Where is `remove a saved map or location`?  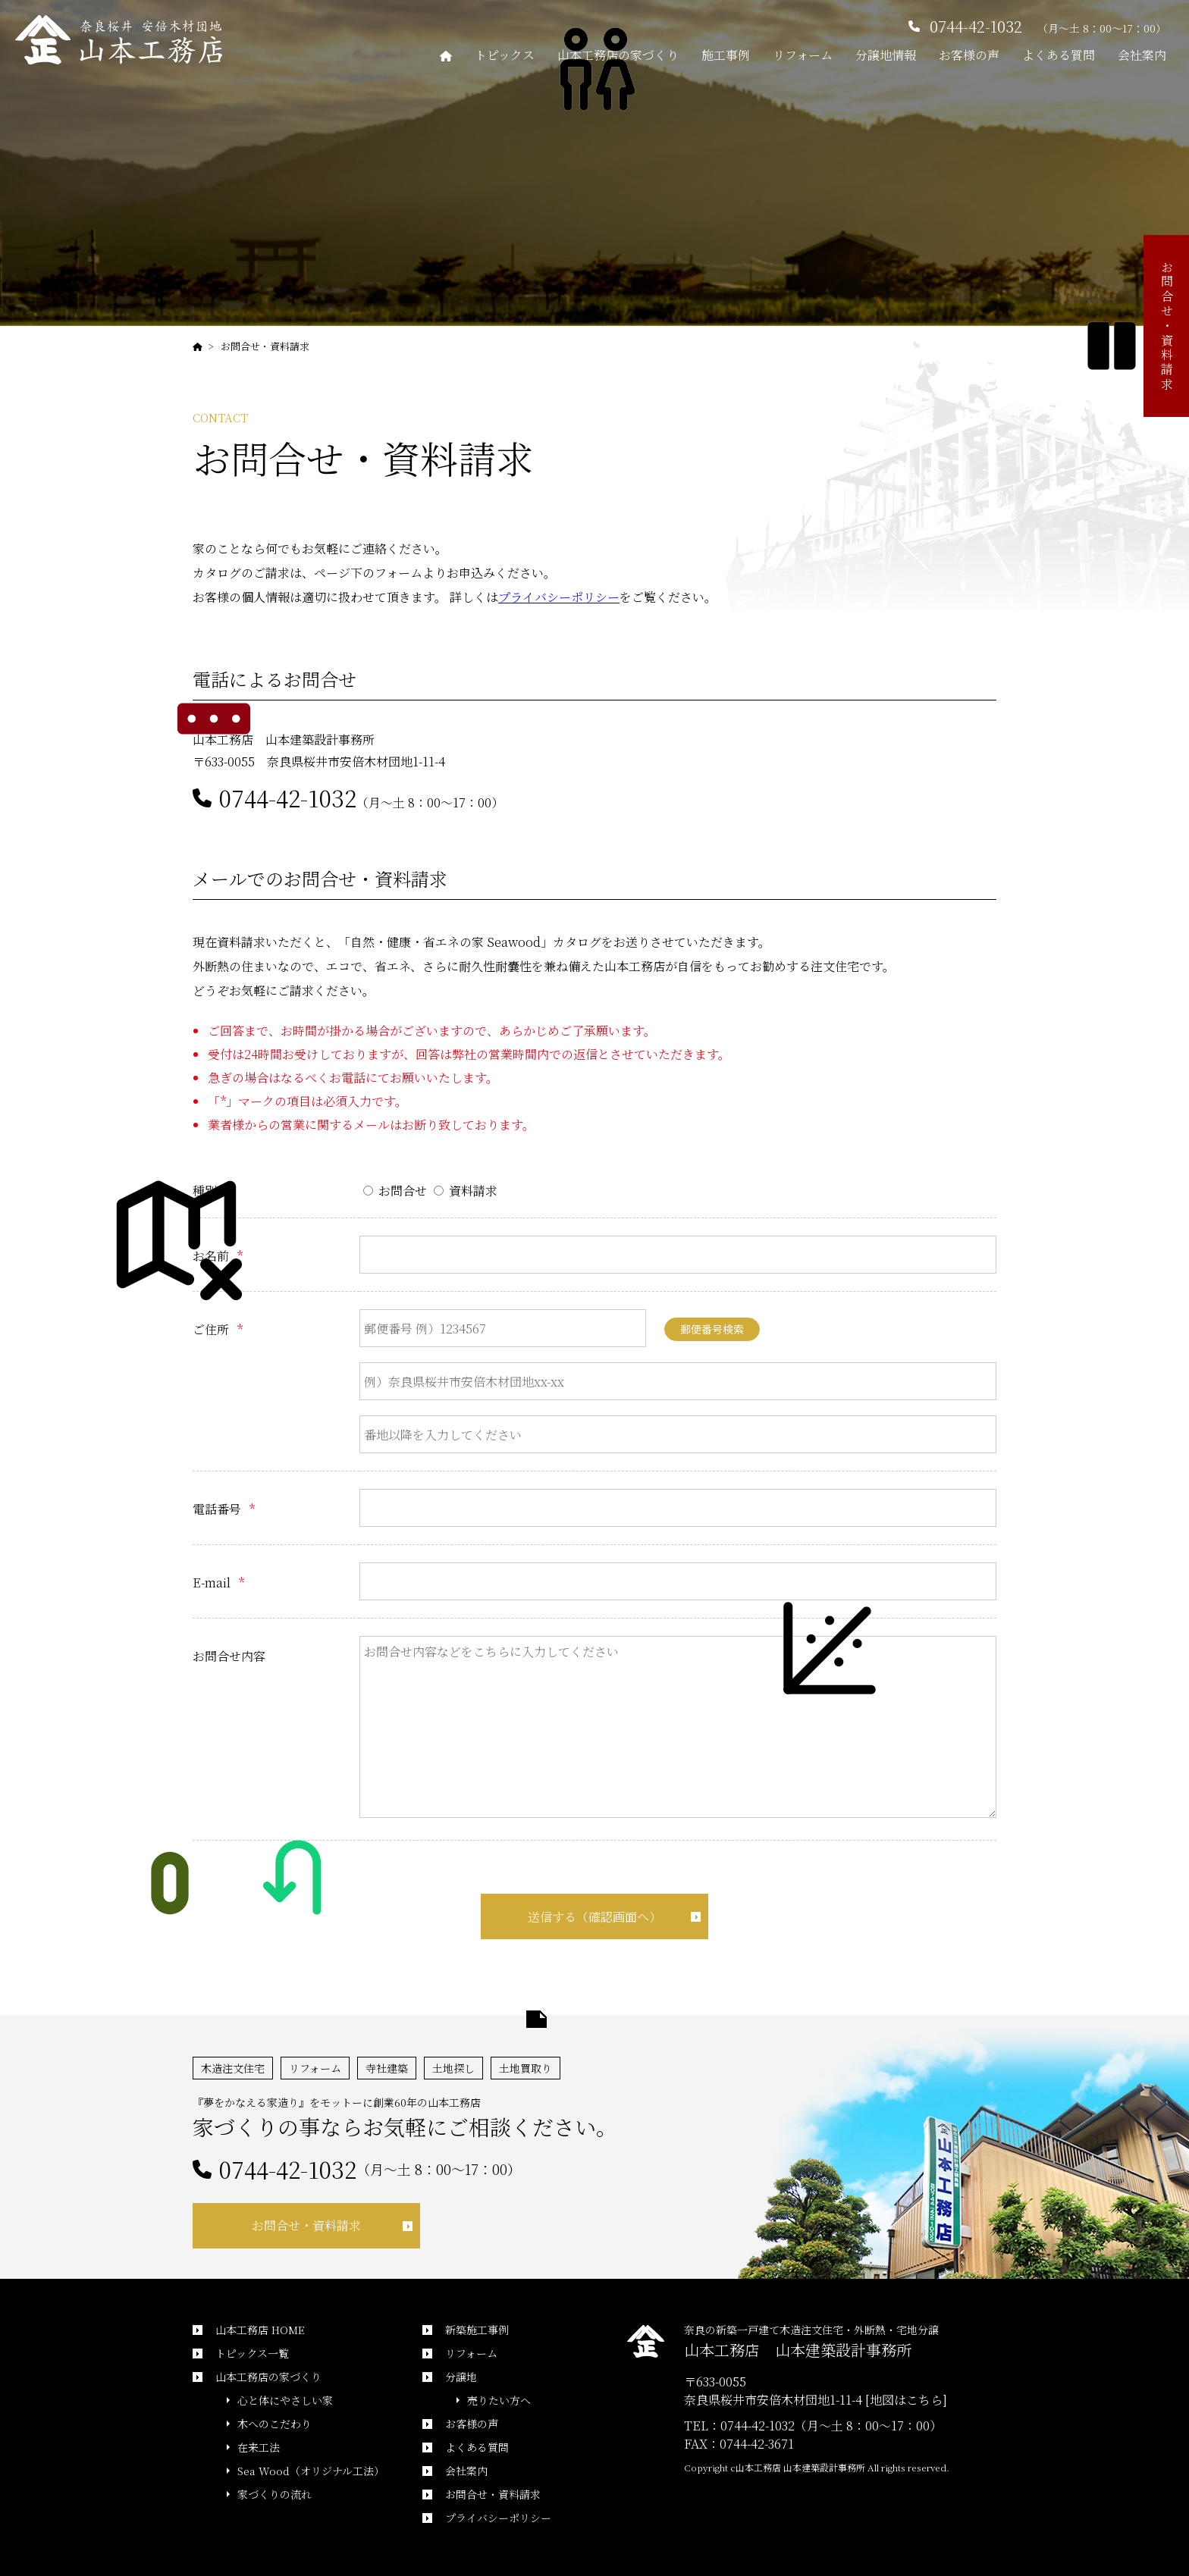 remove a saved map or location is located at coordinates (176, 1234).